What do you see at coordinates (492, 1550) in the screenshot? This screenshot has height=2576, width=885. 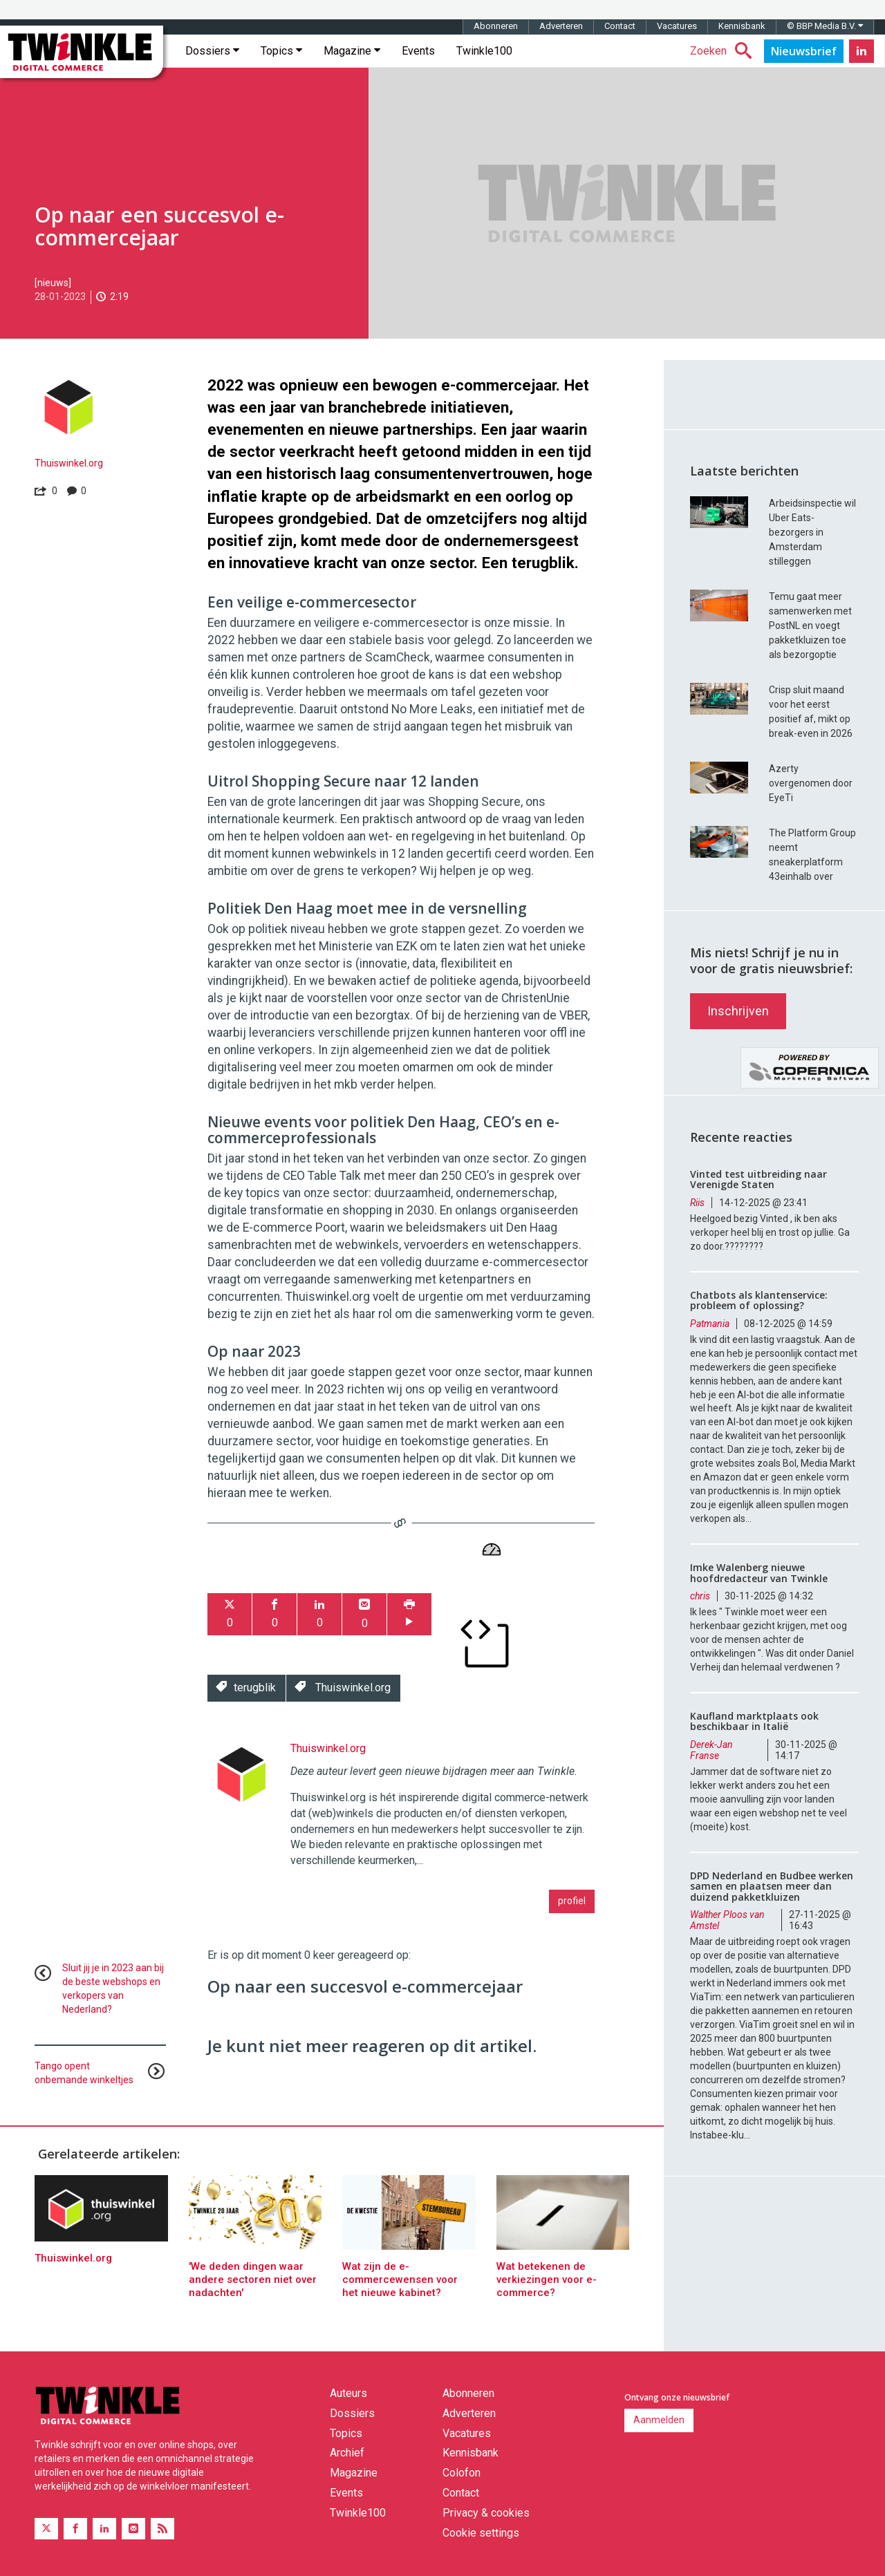 I see `view performance or speed metrics` at bounding box center [492, 1550].